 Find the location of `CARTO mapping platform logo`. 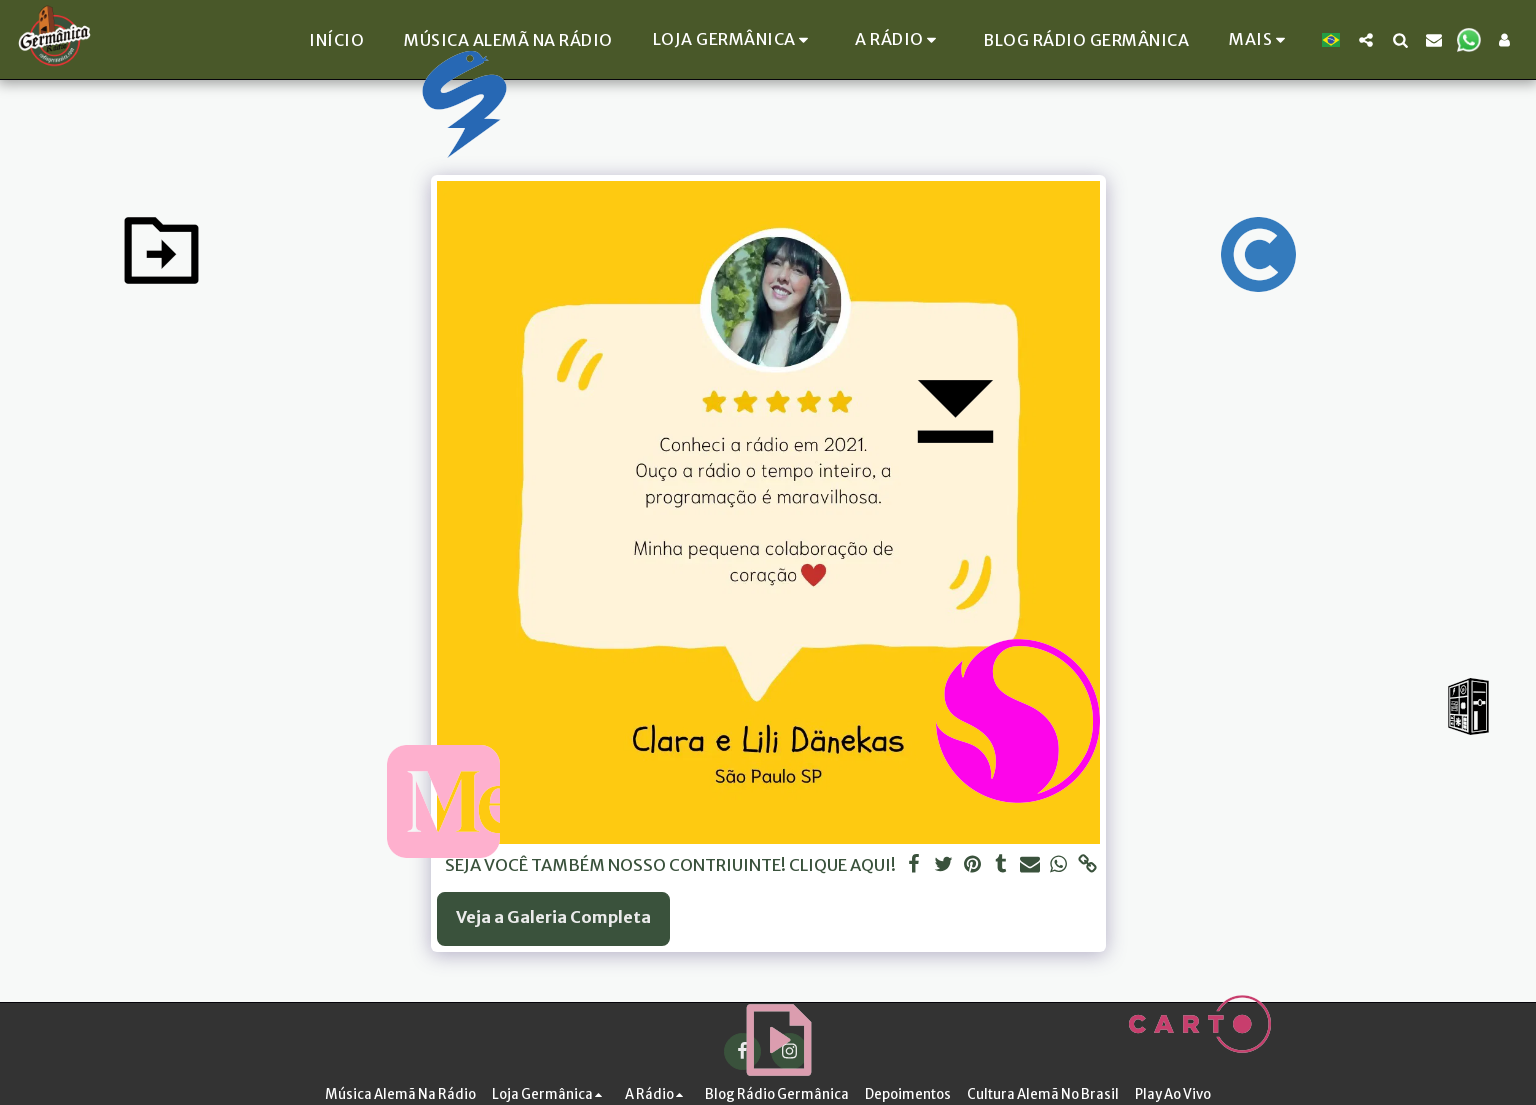

CARTO mapping platform logo is located at coordinates (1200, 1024).